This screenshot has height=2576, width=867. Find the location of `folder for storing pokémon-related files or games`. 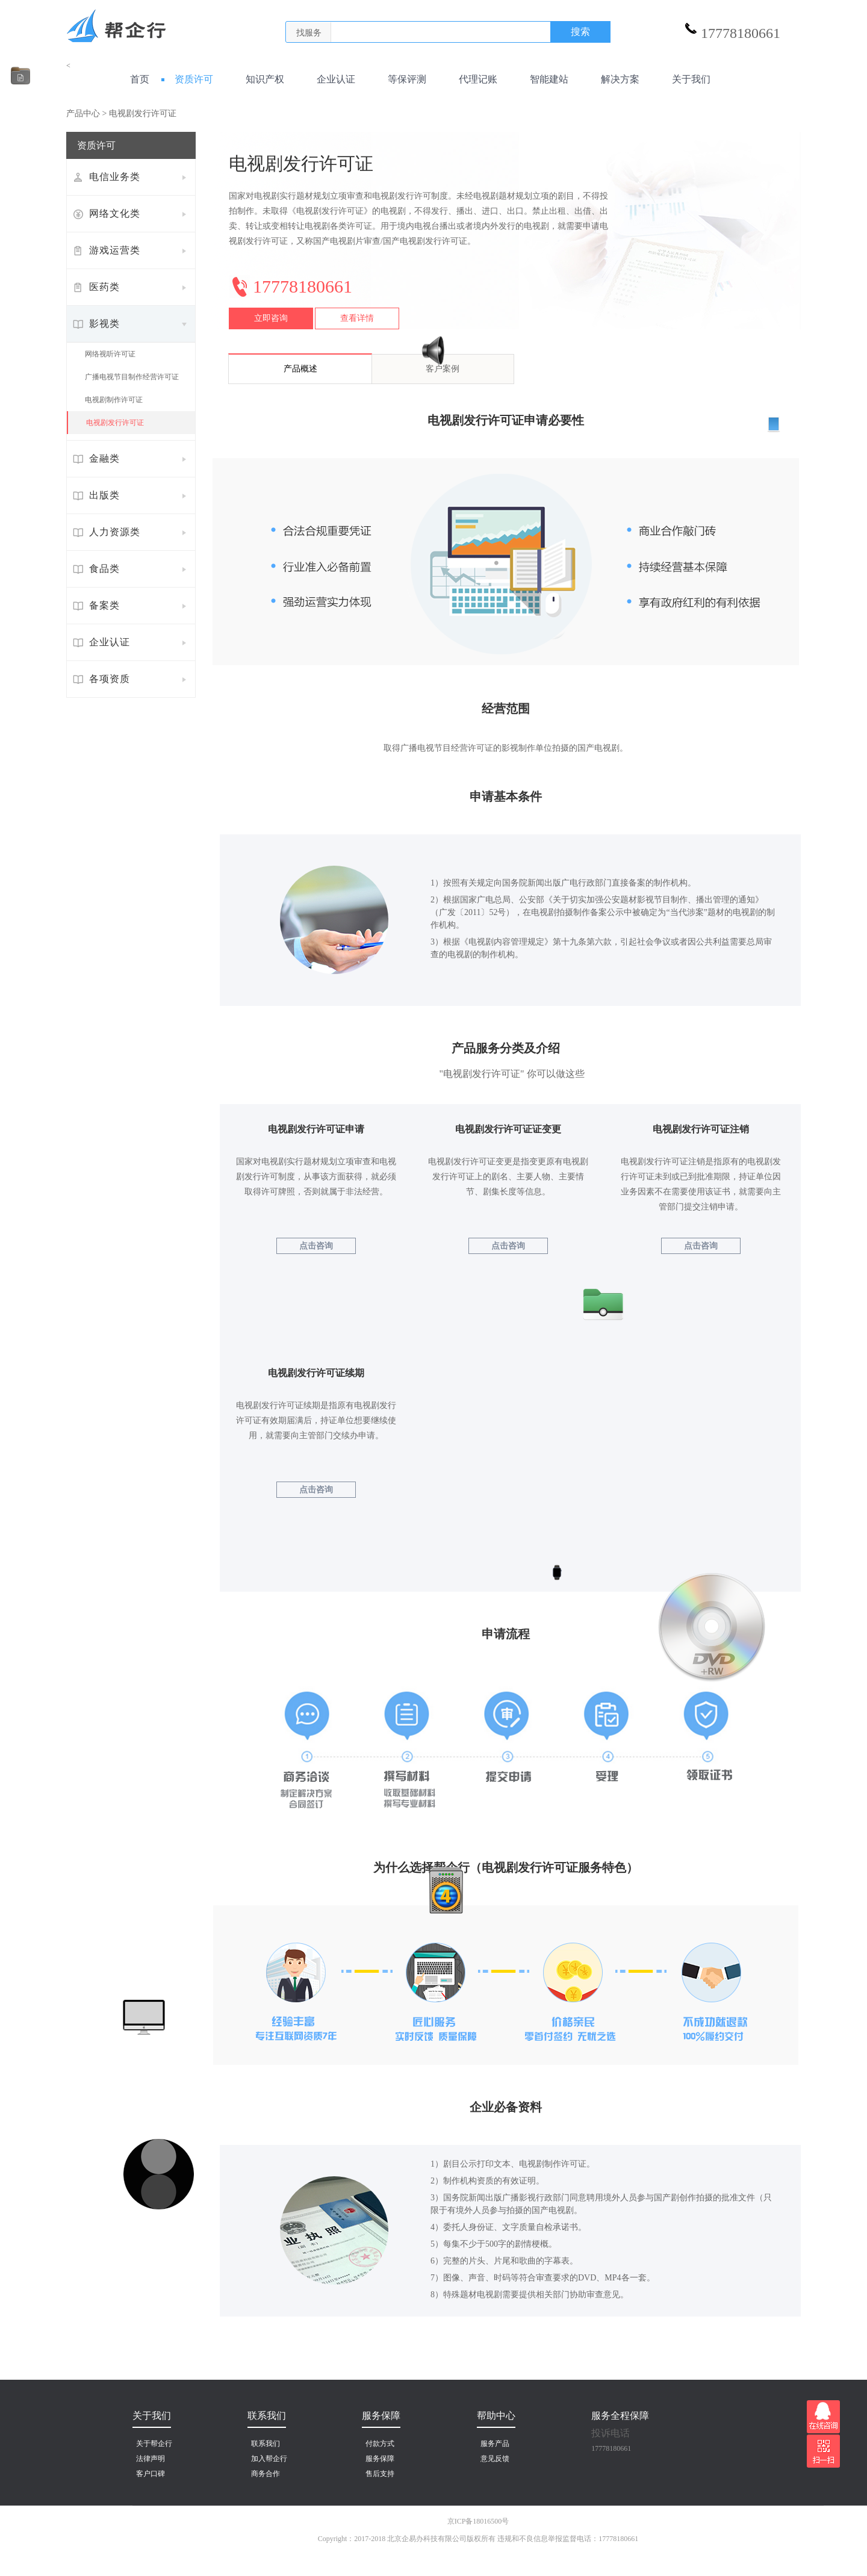

folder for storing pokémon-related files or games is located at coordinates (603, 1305).